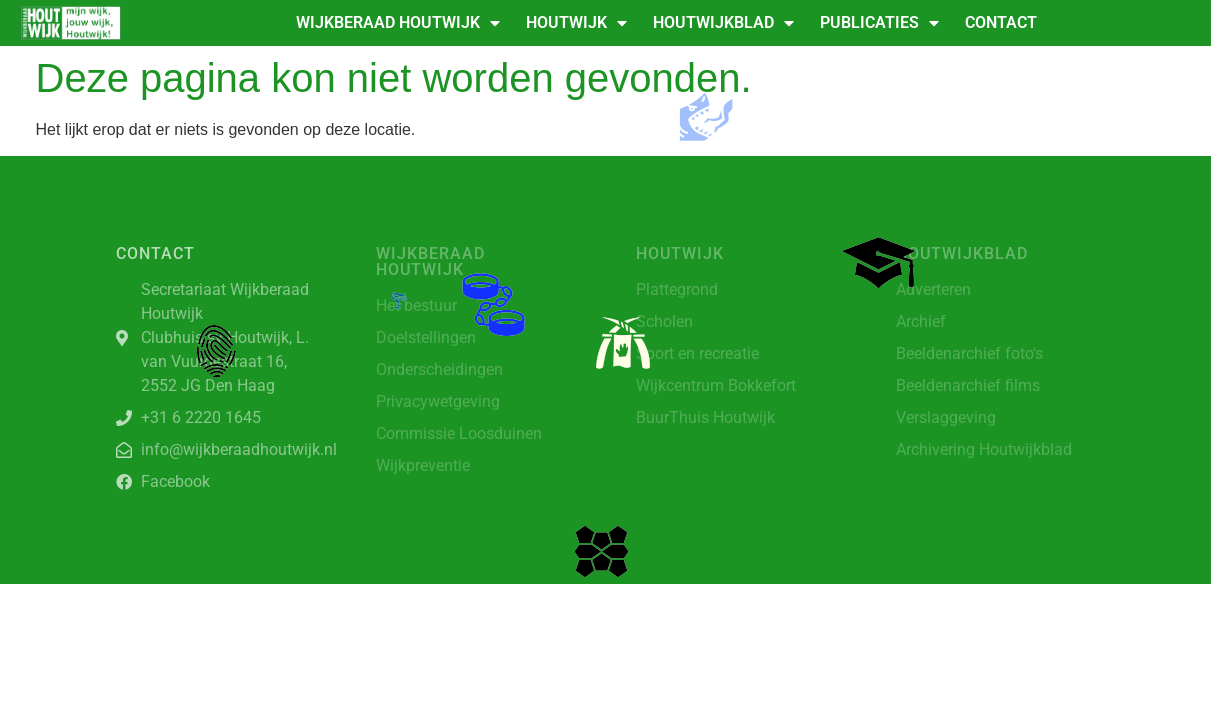 The width and height of the screenshot is (1211, 720). What do you see at coordinates (493, 304) in the screenshot?
I see `indicates a prisoner or captive character status` at bounding box center [493, 304].